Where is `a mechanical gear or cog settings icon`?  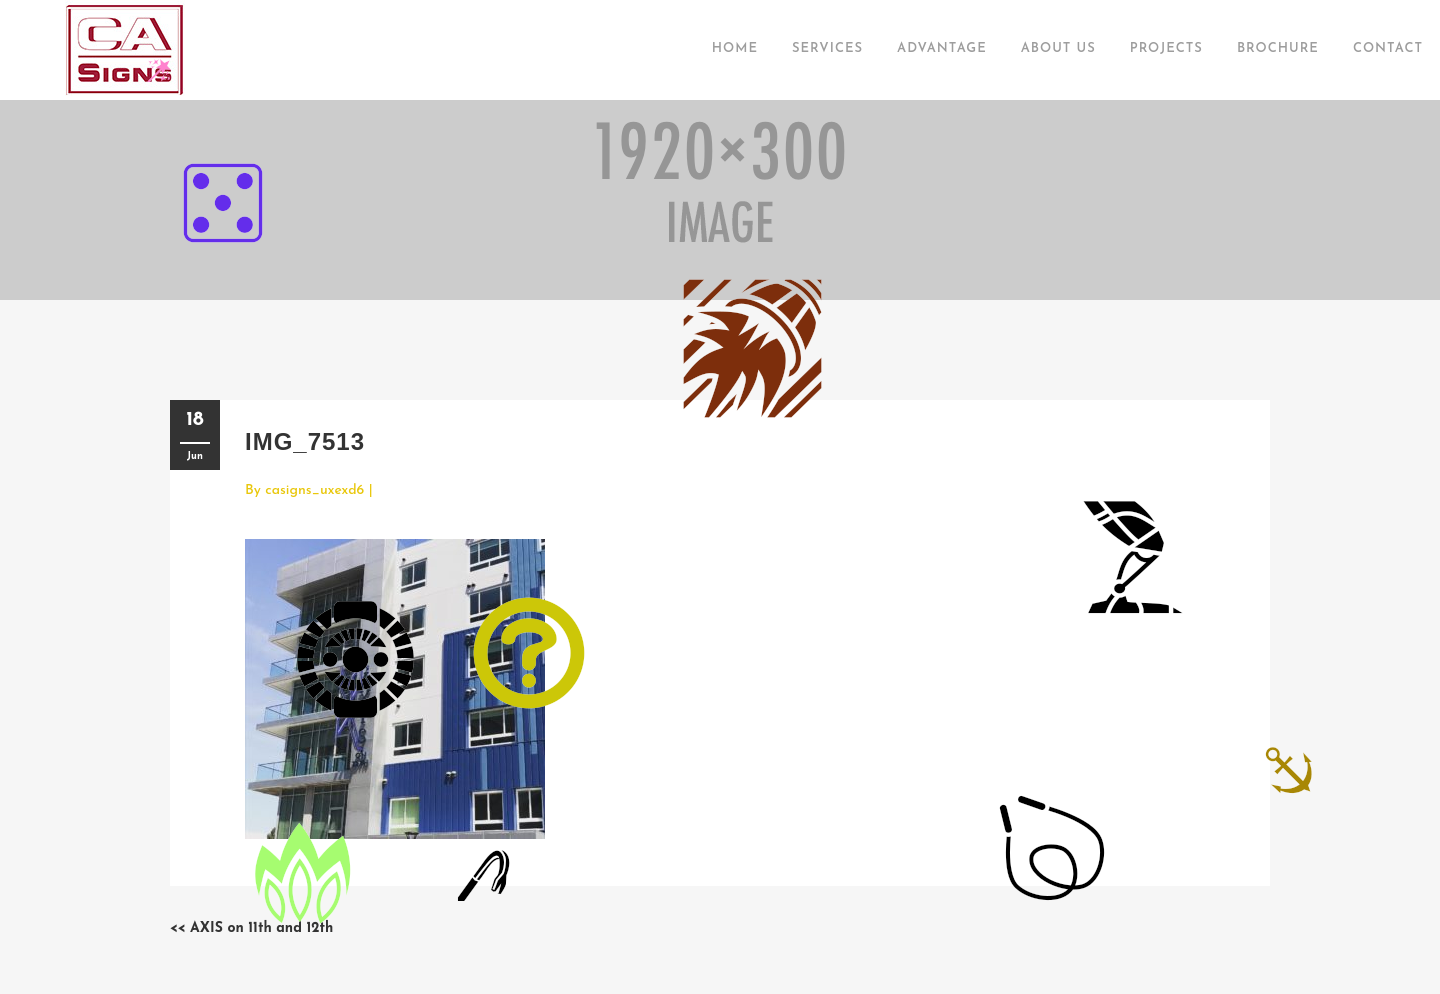 a mechanical gear or cog settings icon is located at coordinates (355, 659).